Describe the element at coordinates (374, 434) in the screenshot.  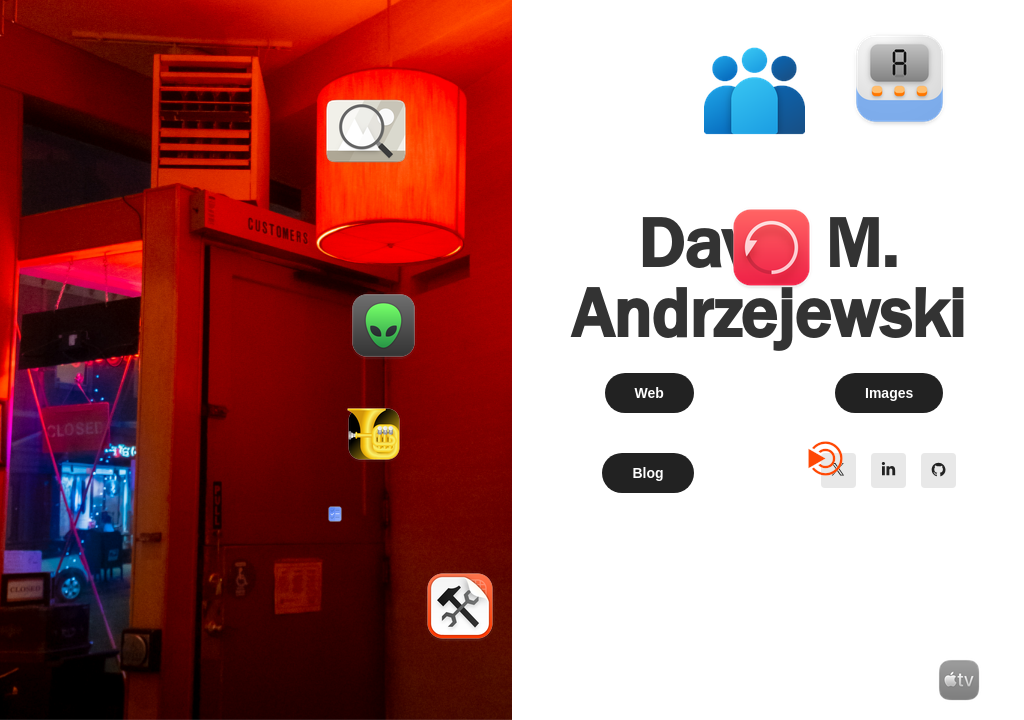
I see `open Tuba, a Mastodon and Fediverse client` at that location.